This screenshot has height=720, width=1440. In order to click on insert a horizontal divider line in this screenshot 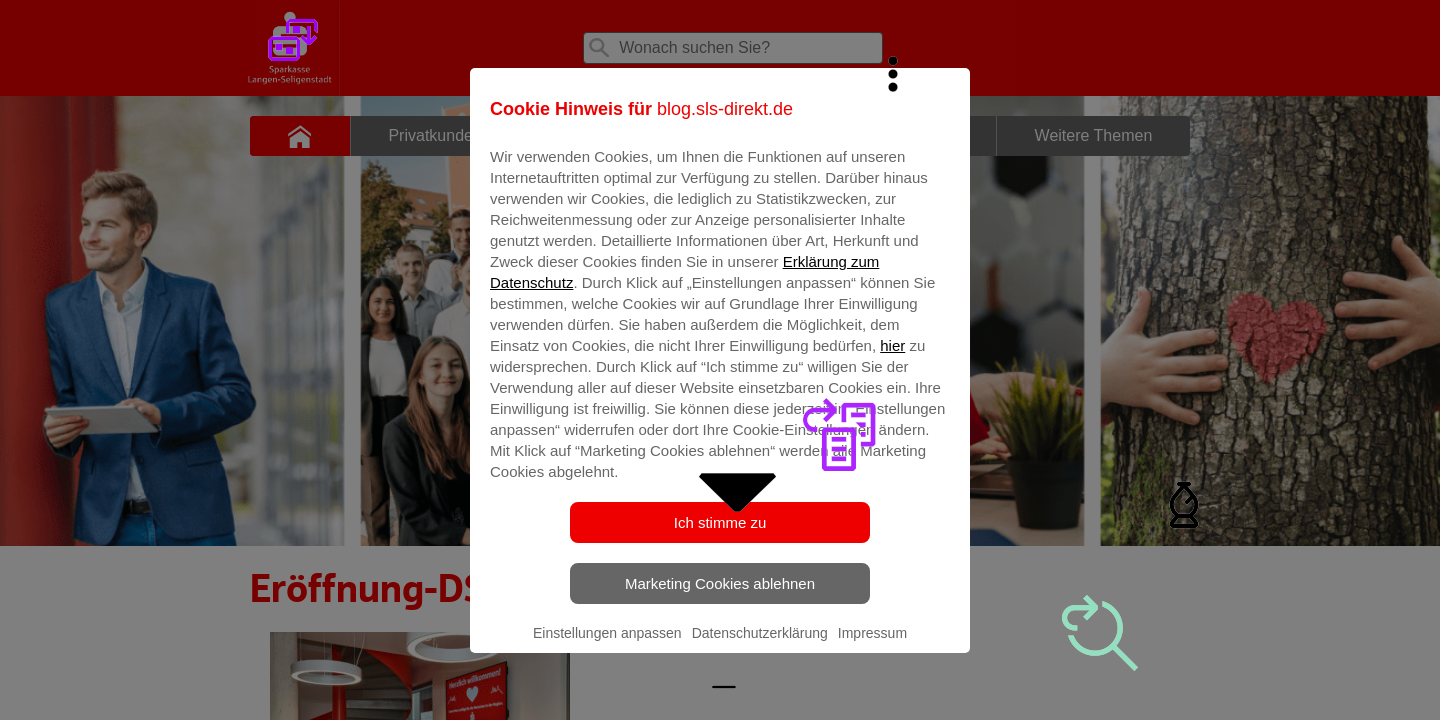, I will do `click(724, 687)`.